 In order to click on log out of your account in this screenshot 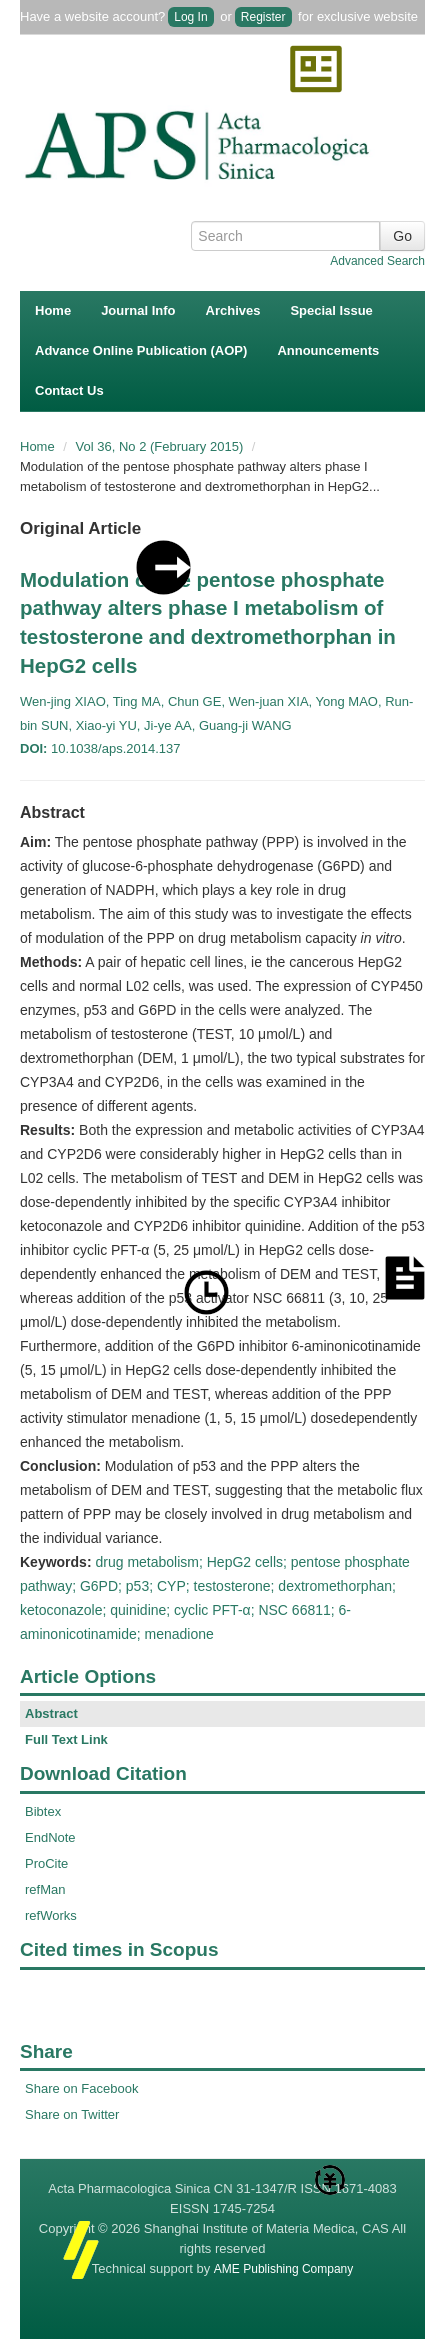, I will do `click(163, 567)`.